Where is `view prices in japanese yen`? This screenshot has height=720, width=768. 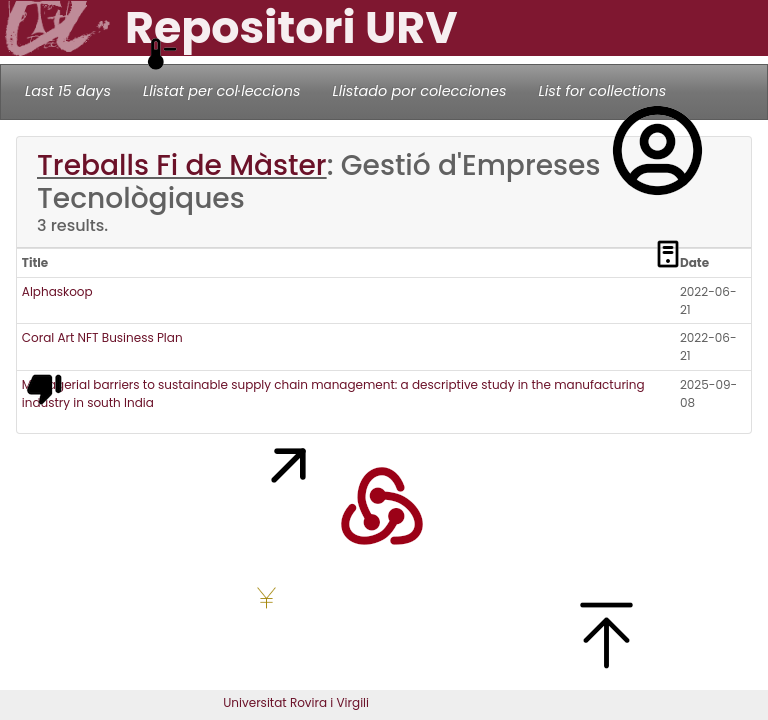 view prices in japanese yen is located at coordinates (266, 597).